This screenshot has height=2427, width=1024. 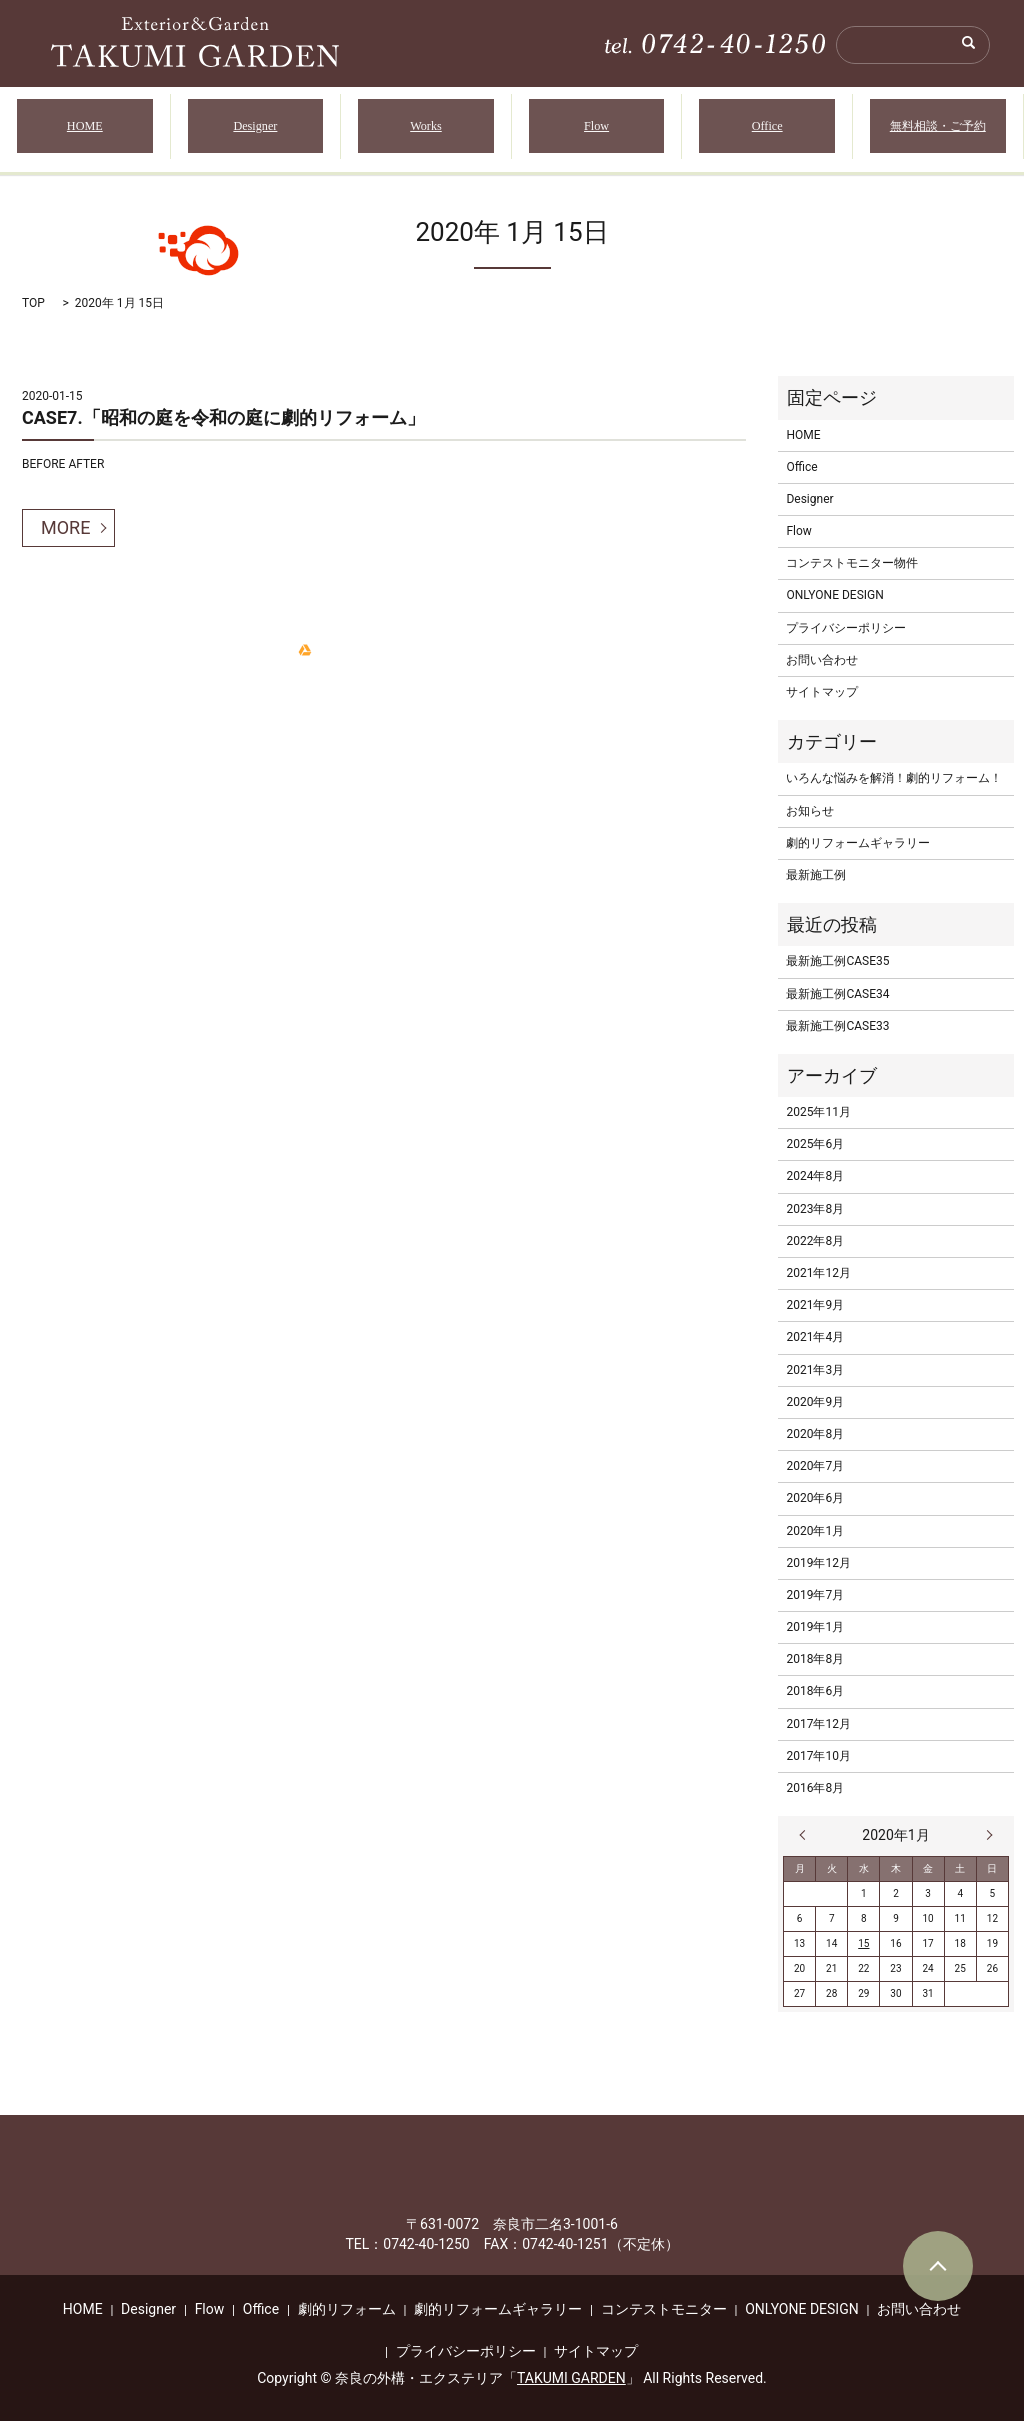 I want to click on open google drive, so click(x=305, y=650).